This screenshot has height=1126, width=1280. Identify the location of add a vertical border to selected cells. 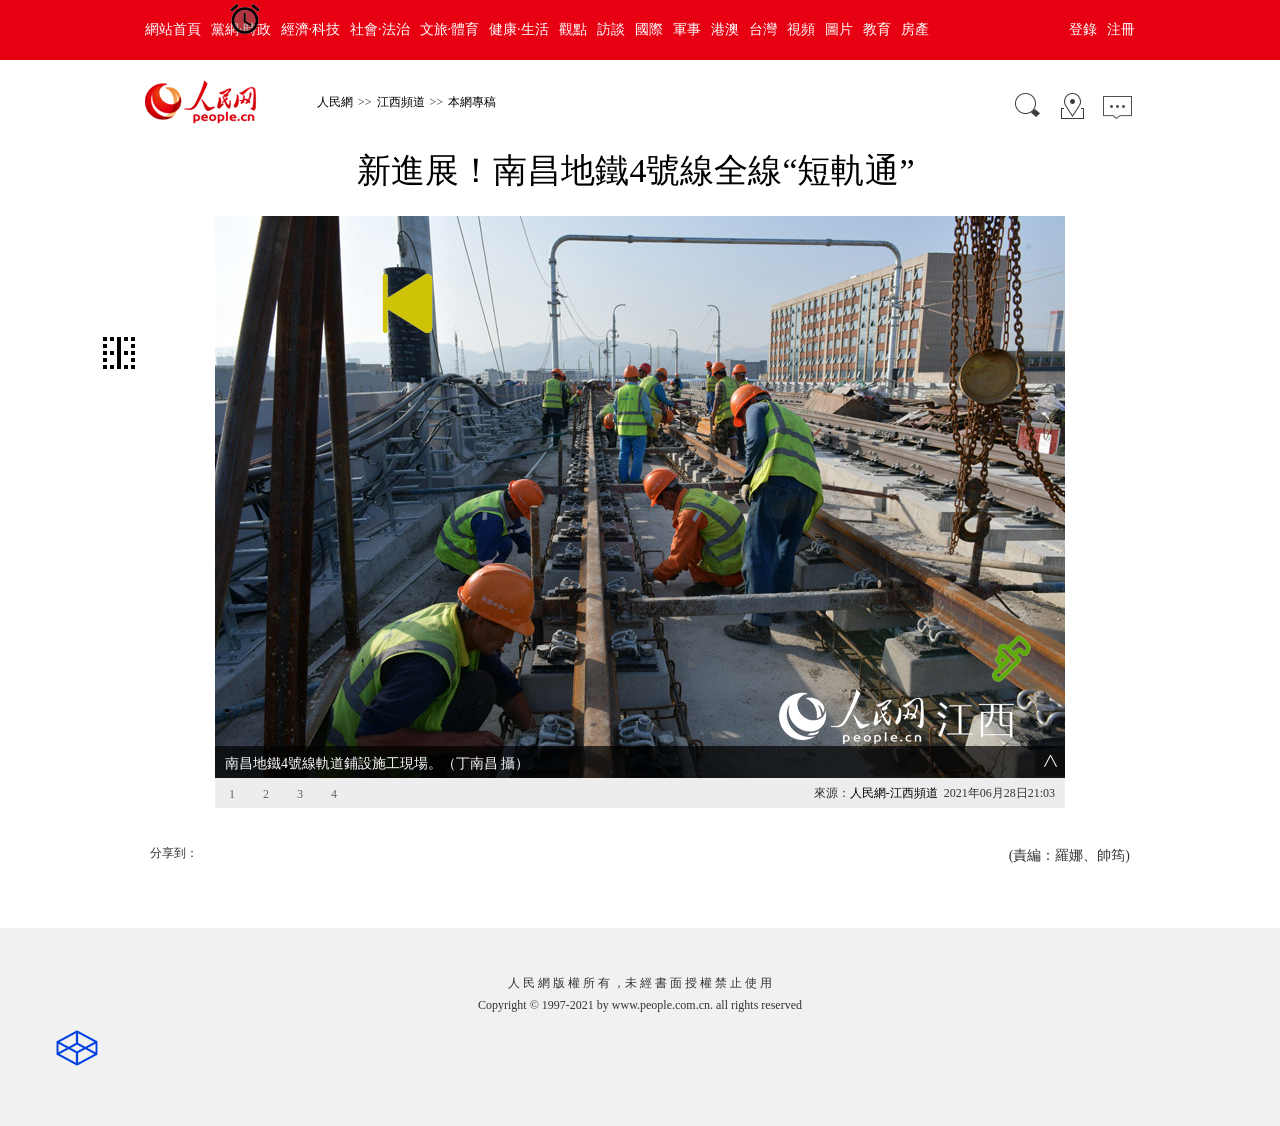
(119, 353).